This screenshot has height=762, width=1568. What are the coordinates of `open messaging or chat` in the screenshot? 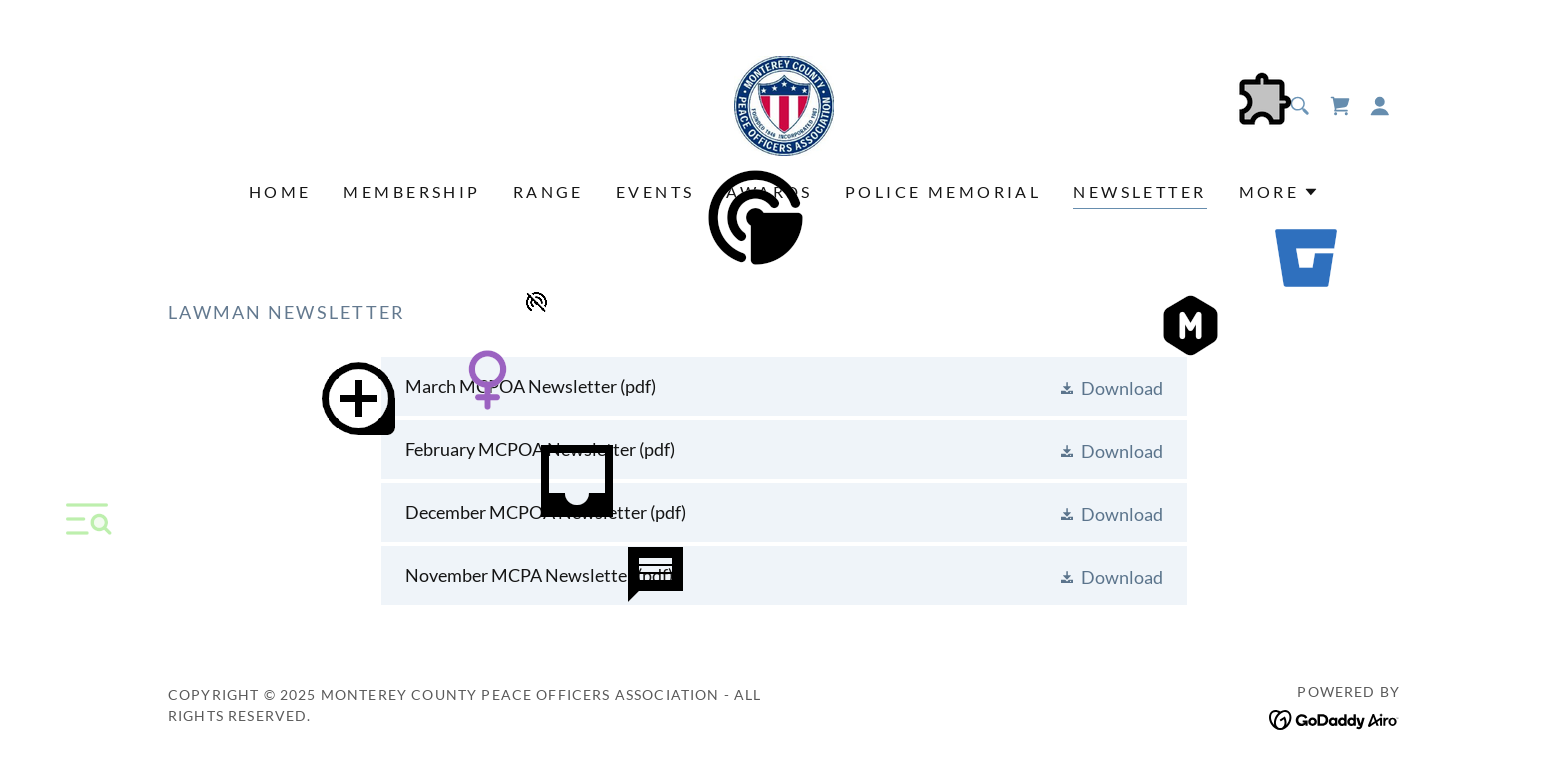 It's located at (655, 574).